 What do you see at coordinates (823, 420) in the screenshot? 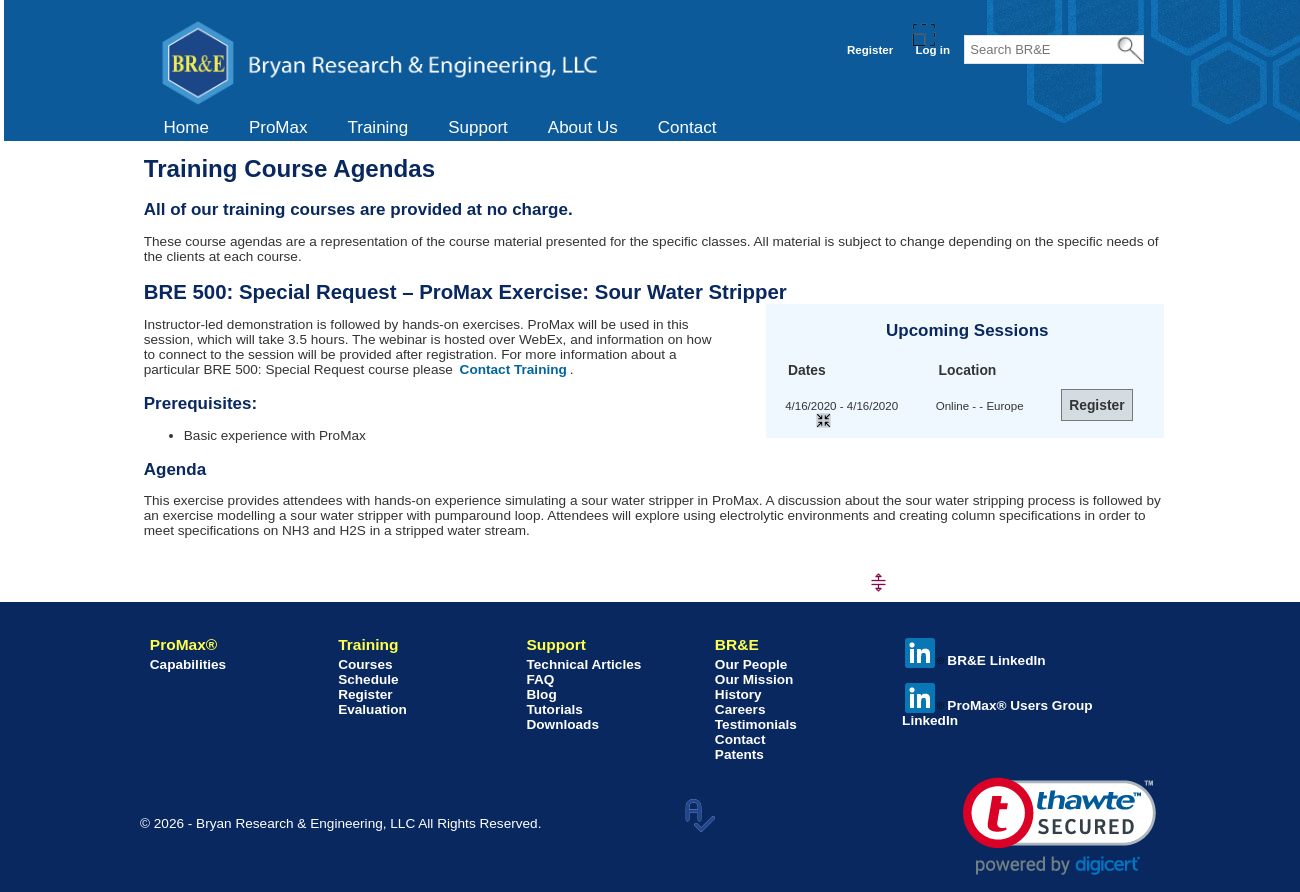
I see `exit fullscreen mode` at bounding box center [823, 420].